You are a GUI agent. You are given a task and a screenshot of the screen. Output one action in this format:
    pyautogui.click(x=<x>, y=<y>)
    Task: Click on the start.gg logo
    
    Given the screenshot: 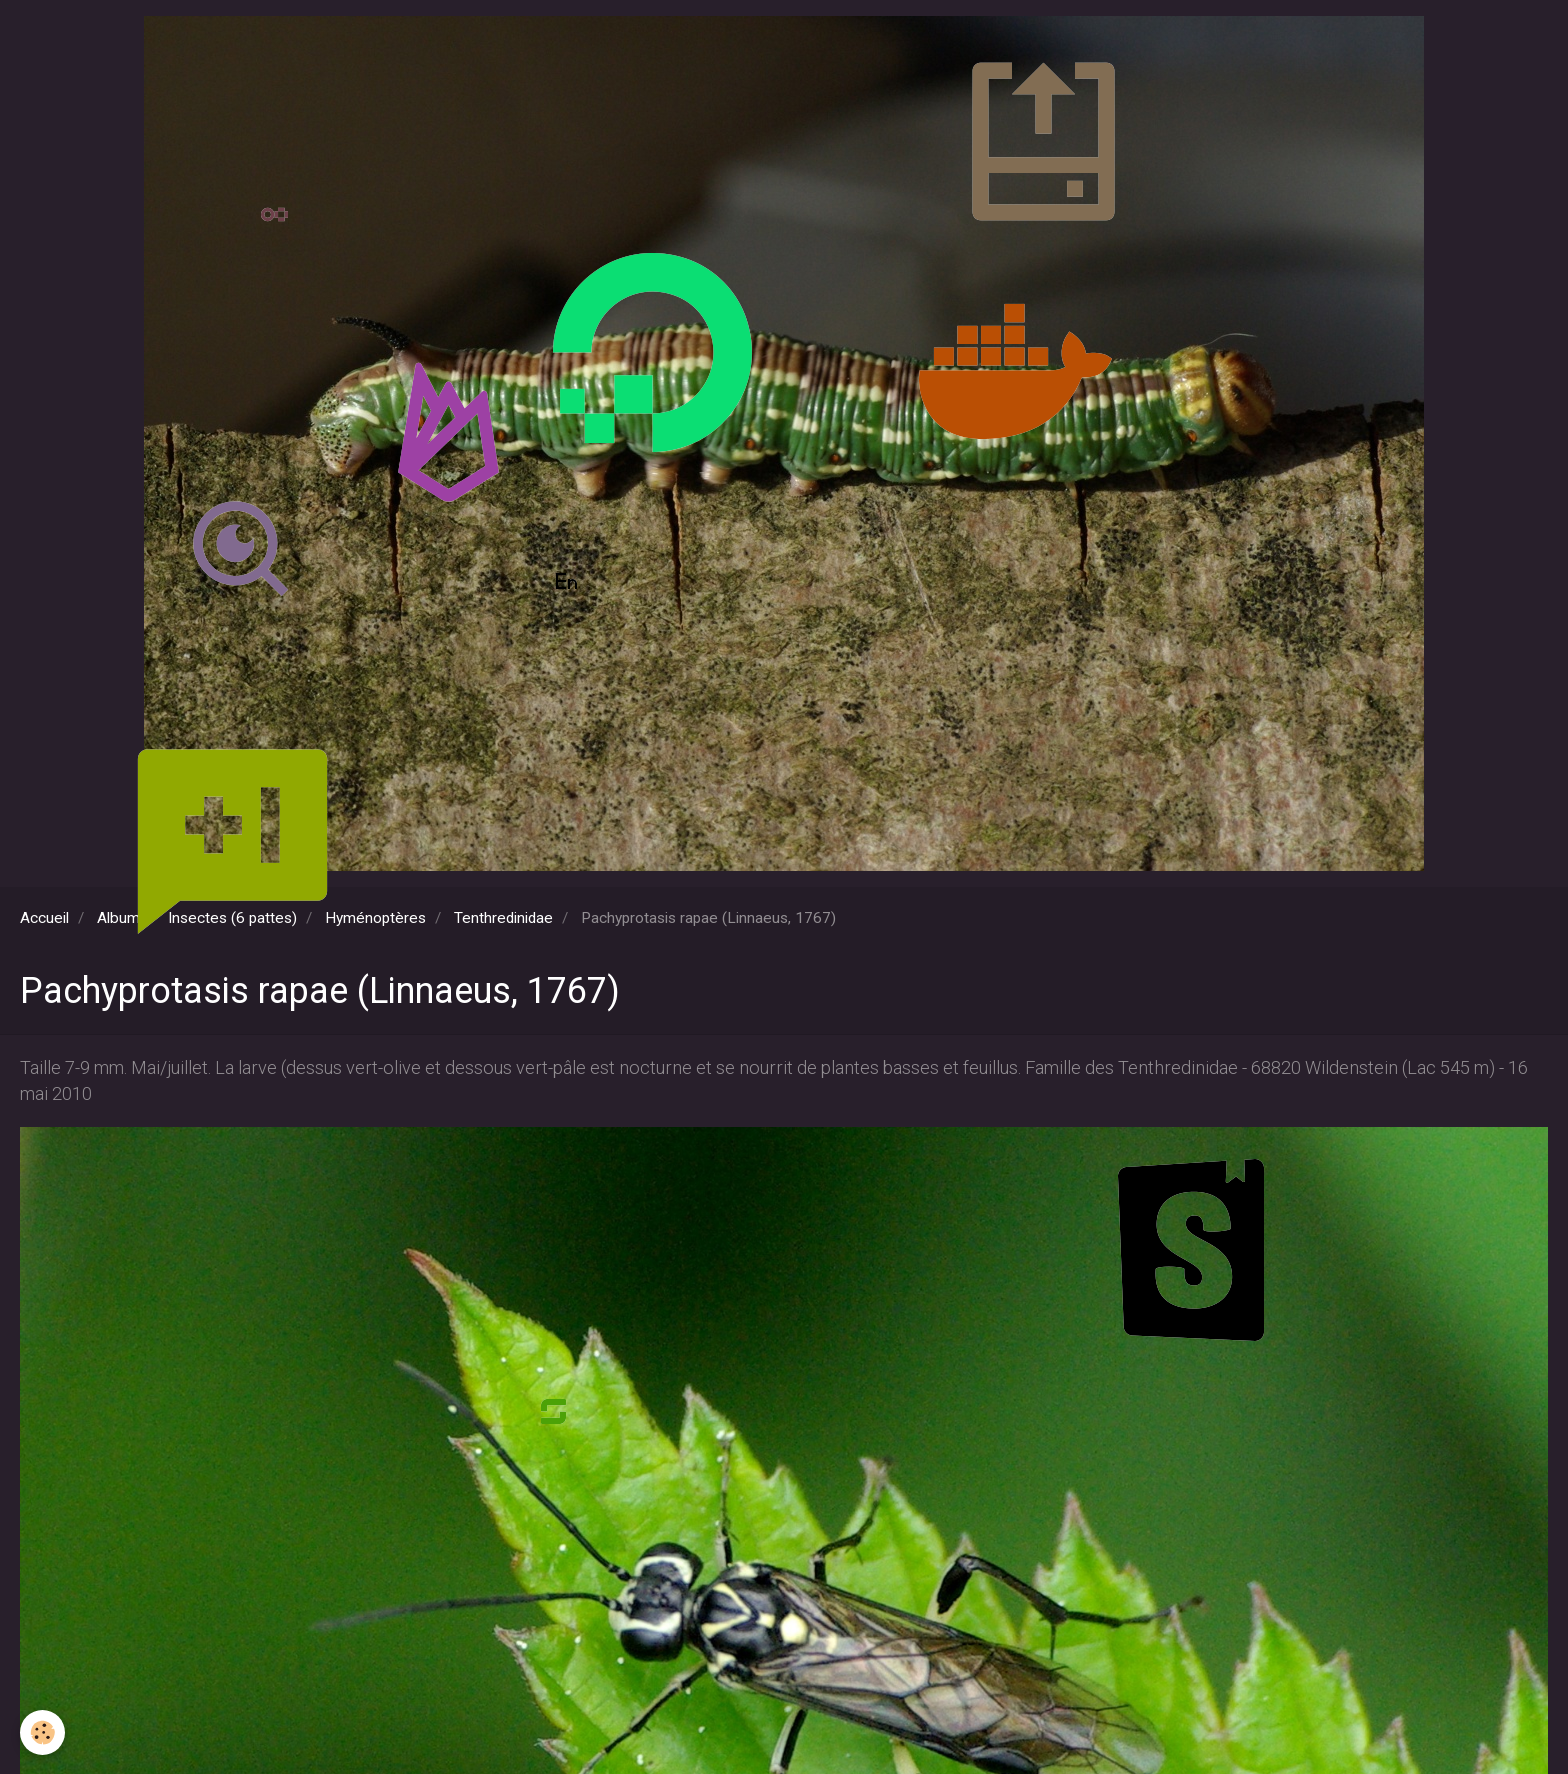 What is the action you would take?
    pyautogui.click(x=553, y=1411)
    